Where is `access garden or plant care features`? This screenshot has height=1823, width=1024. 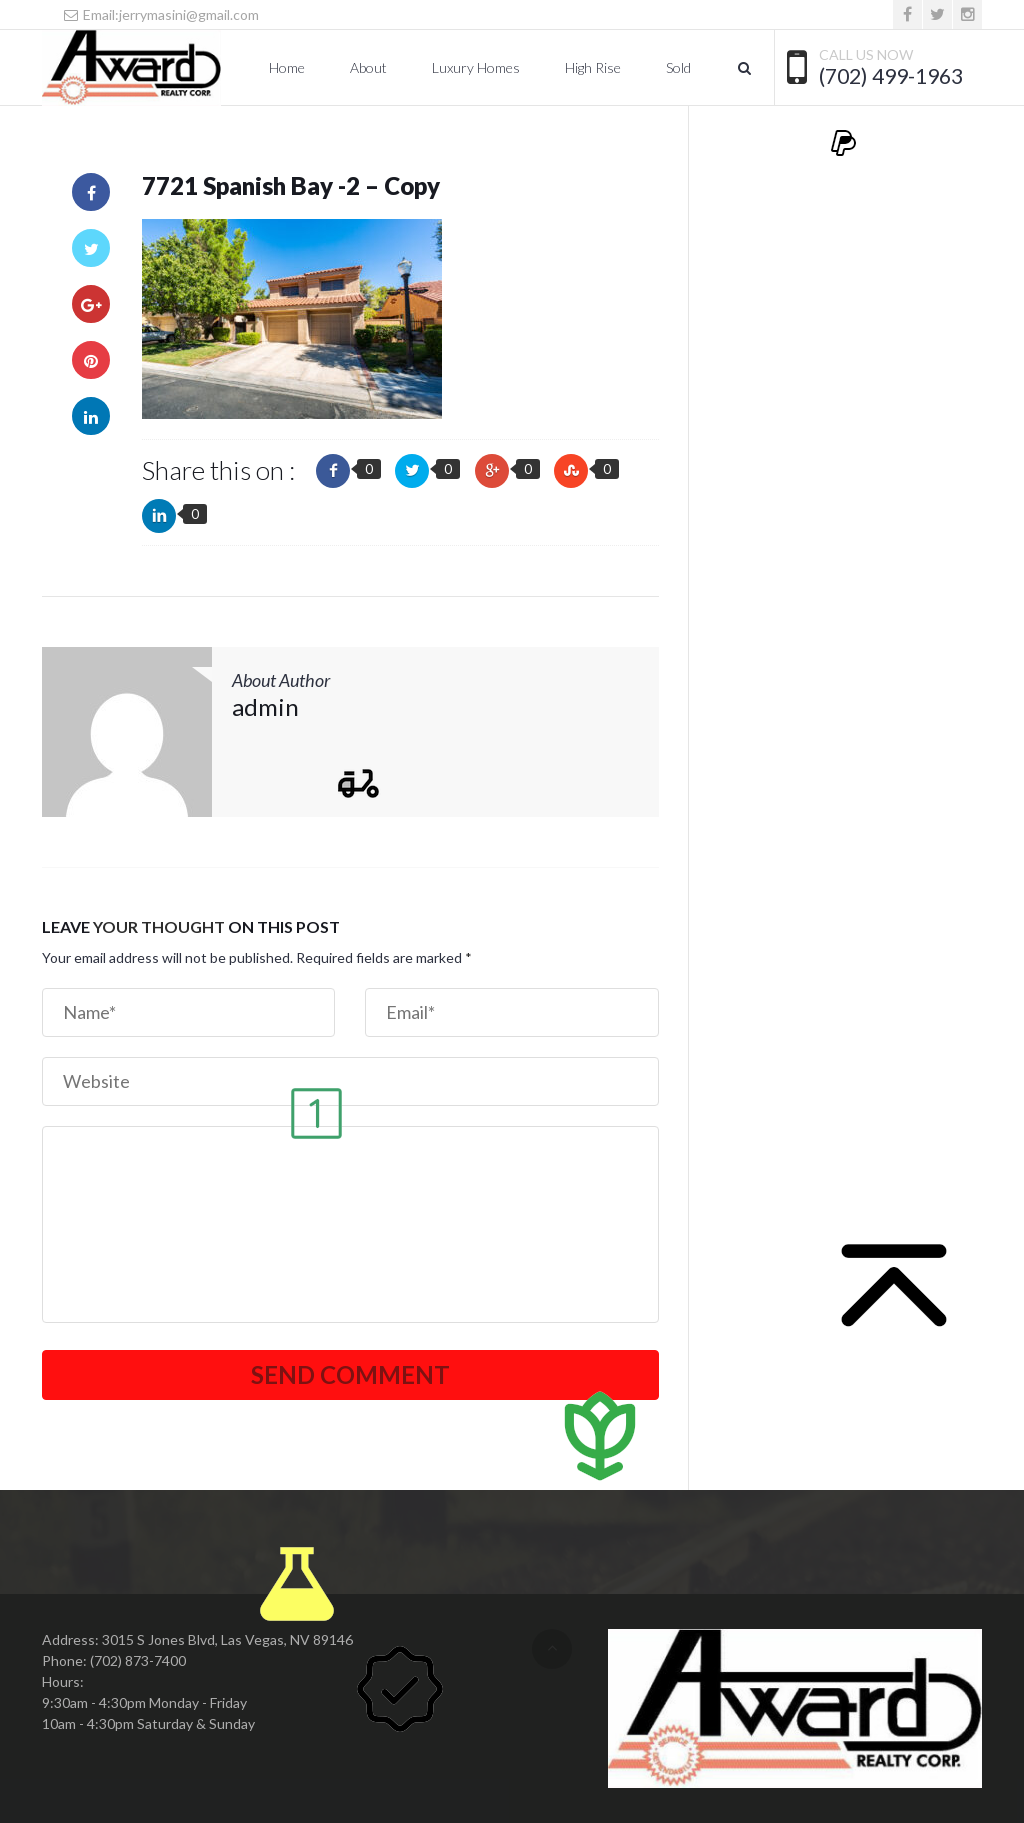
access garden or plant care features is located at coordinates (600, 1436).